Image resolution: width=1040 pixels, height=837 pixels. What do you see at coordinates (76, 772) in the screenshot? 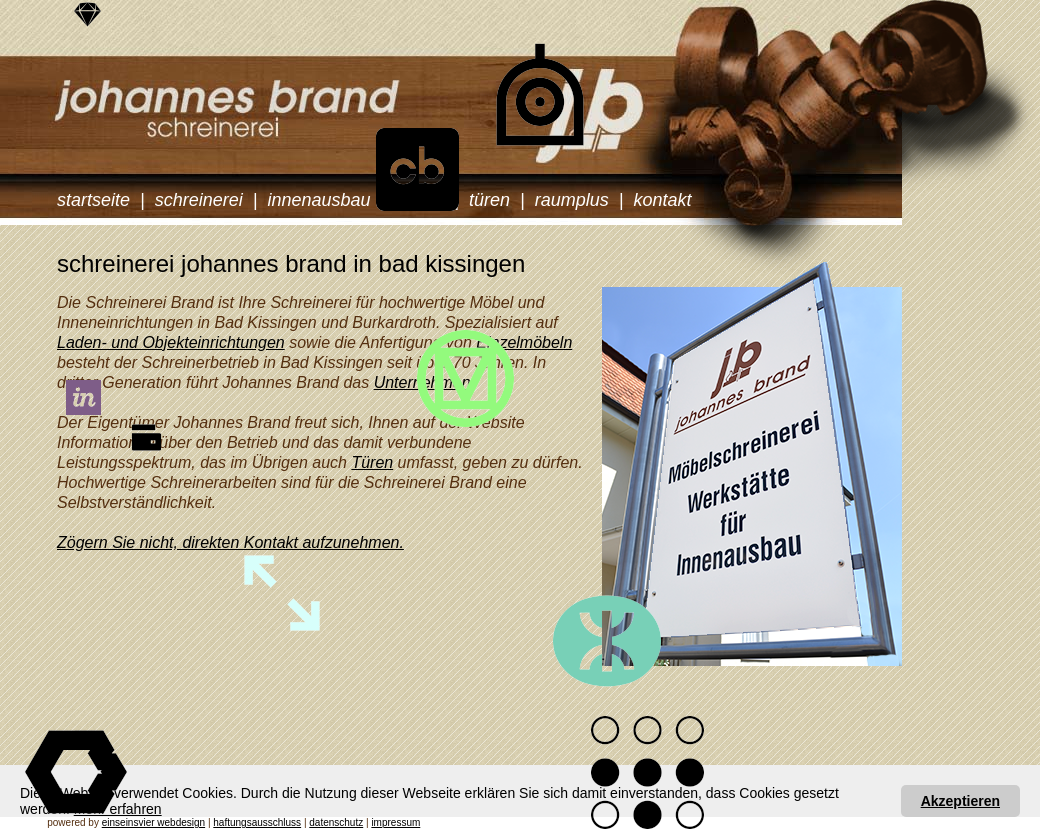
I see `webcomponents.org logo` at bounding box center [76, 772].